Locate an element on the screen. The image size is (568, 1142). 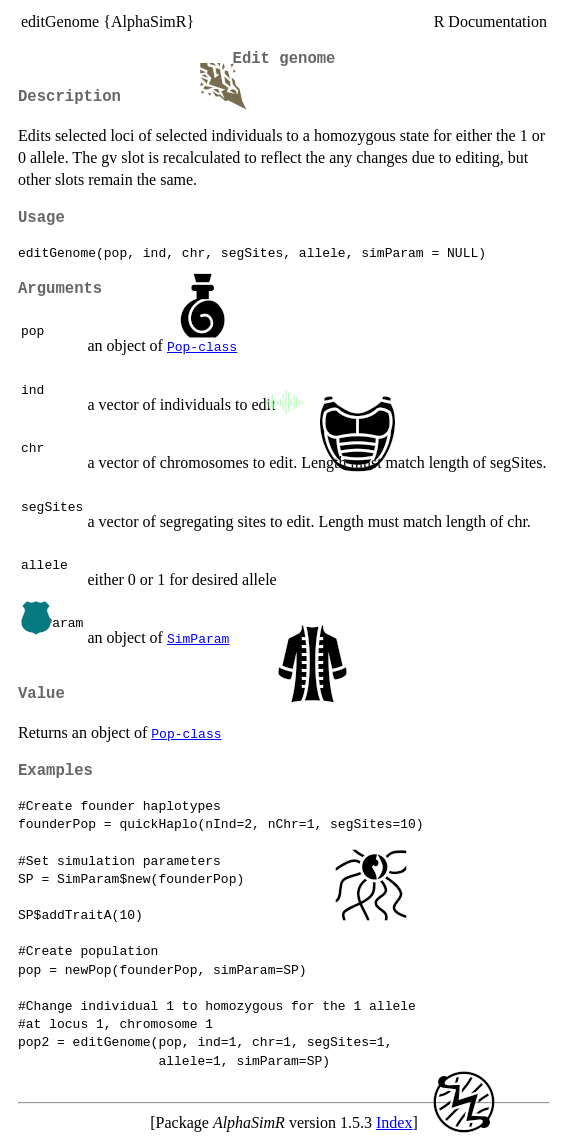
view law enforcement or security features is located at coordinates (36, 618).